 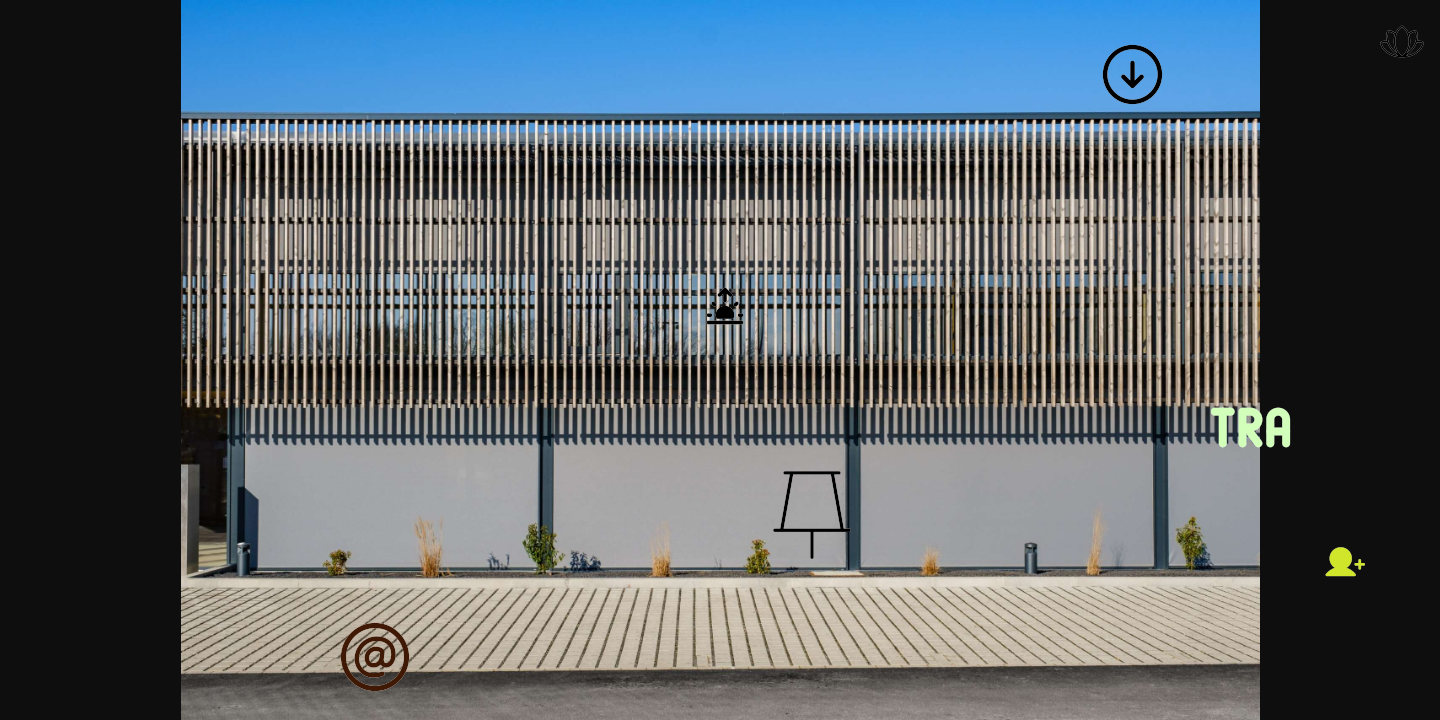 What do you see at coordinates (812, 510) in the screenshot?
I see `pin item to keep it visible` at bounding box center [812, 510].